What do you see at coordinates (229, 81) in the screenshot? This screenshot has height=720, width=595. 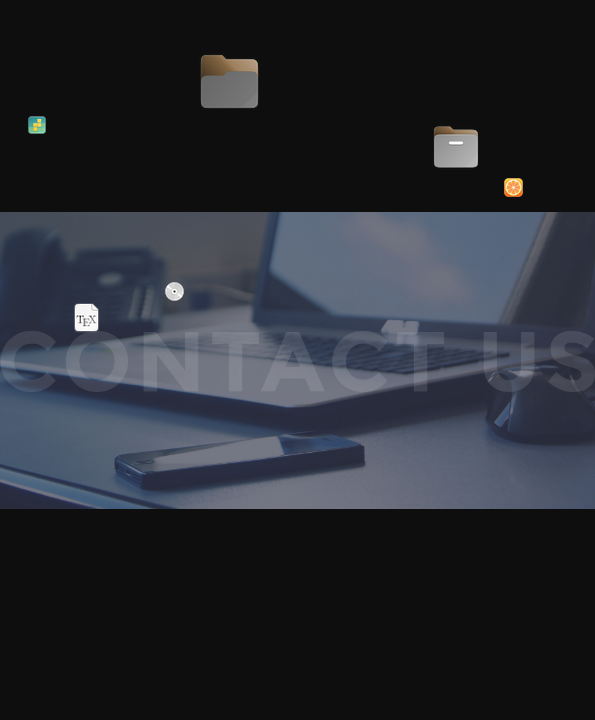 I see `access an open folder's contents` at bounding box center [229, 81].